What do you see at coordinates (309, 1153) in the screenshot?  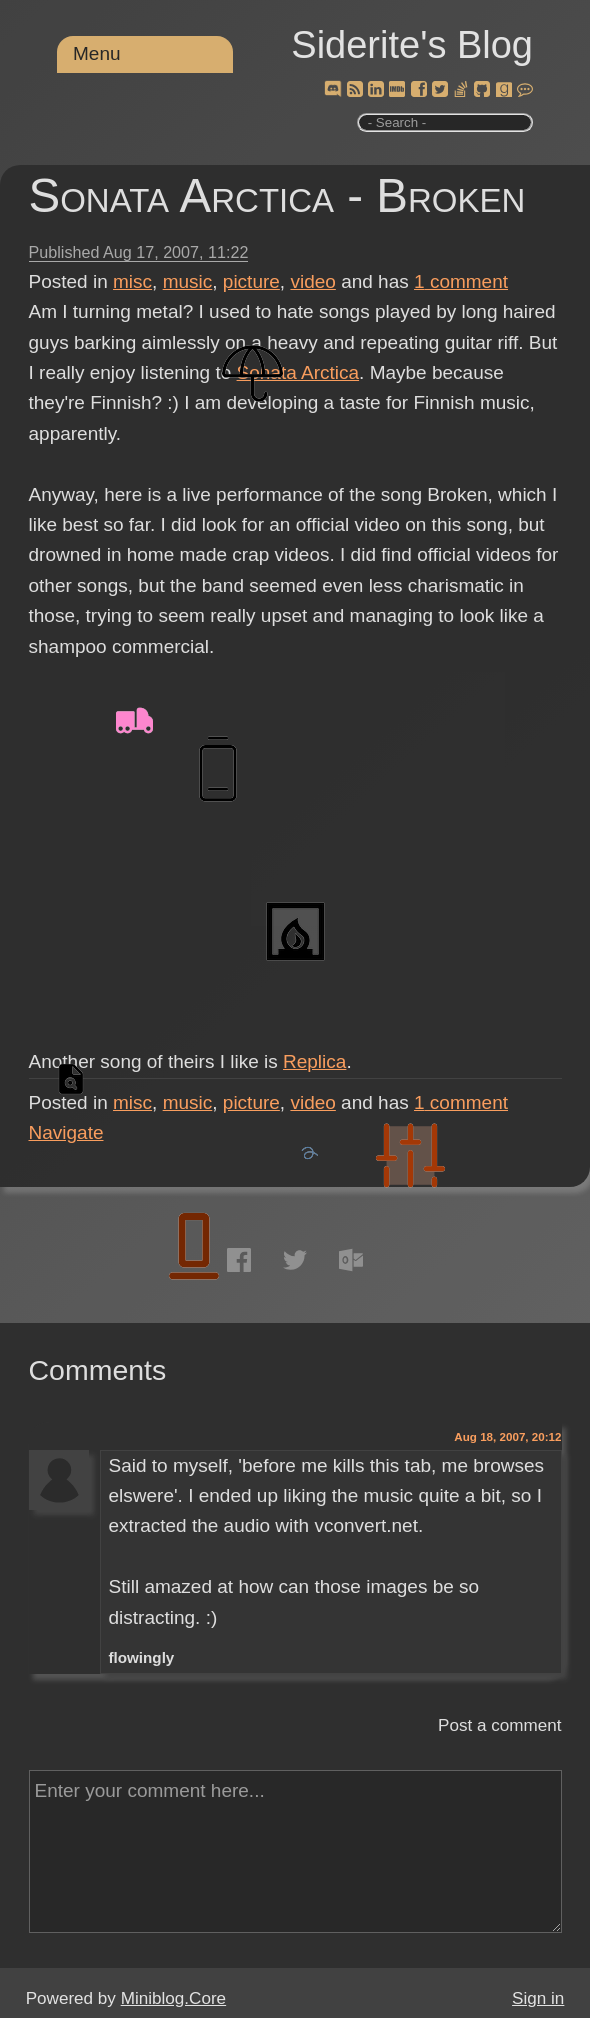 I see `freehand drawing or sketch tool` at bounding box center [309, 1153].